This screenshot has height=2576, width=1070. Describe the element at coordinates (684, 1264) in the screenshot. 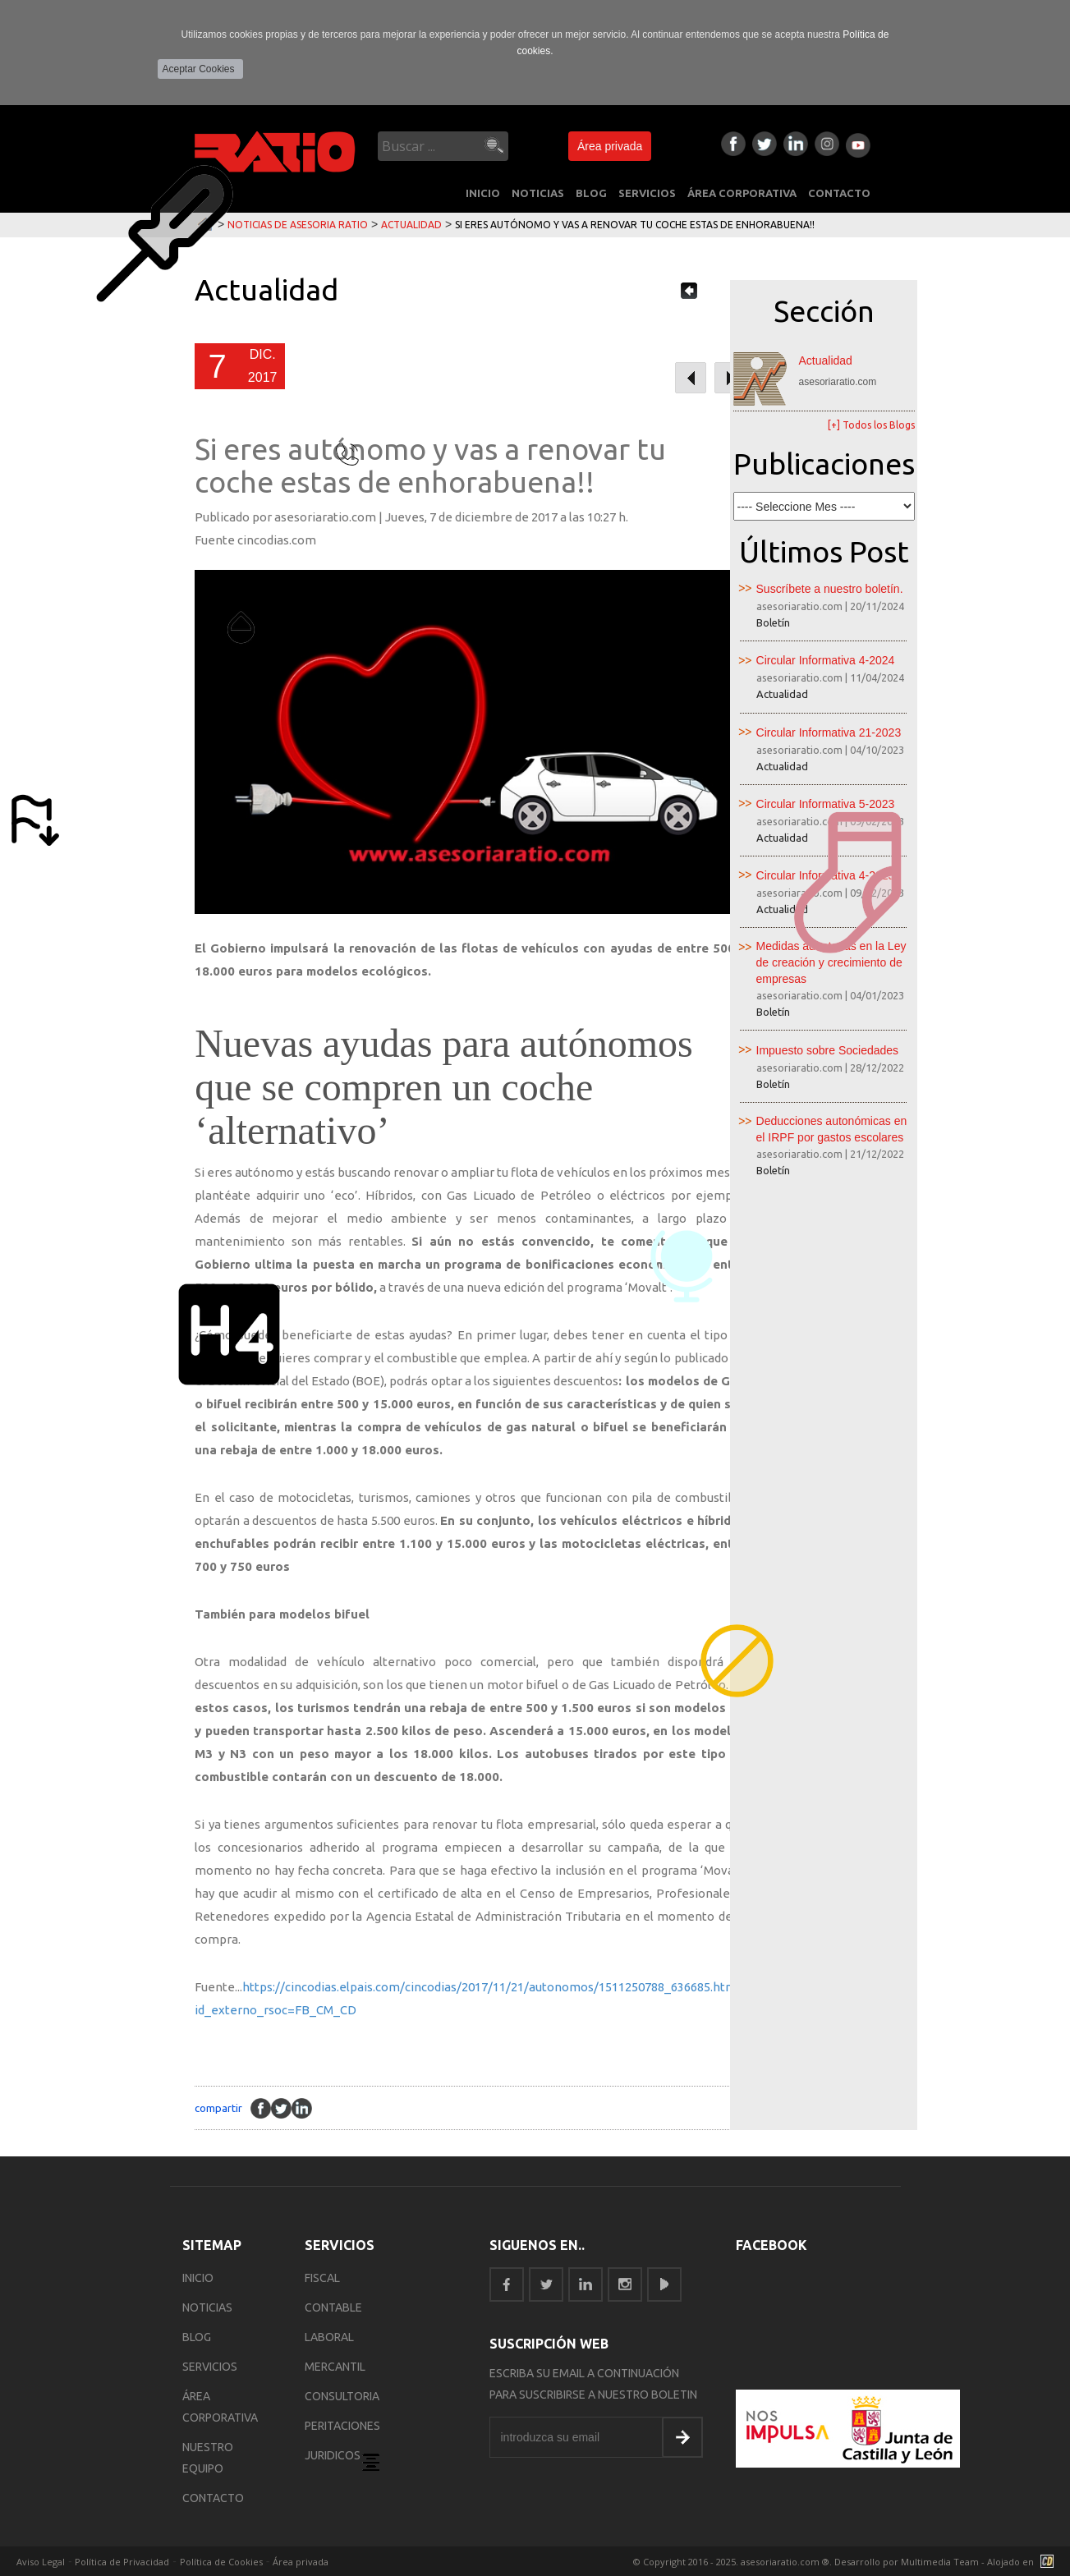

I see `access global or international settings` at that location.